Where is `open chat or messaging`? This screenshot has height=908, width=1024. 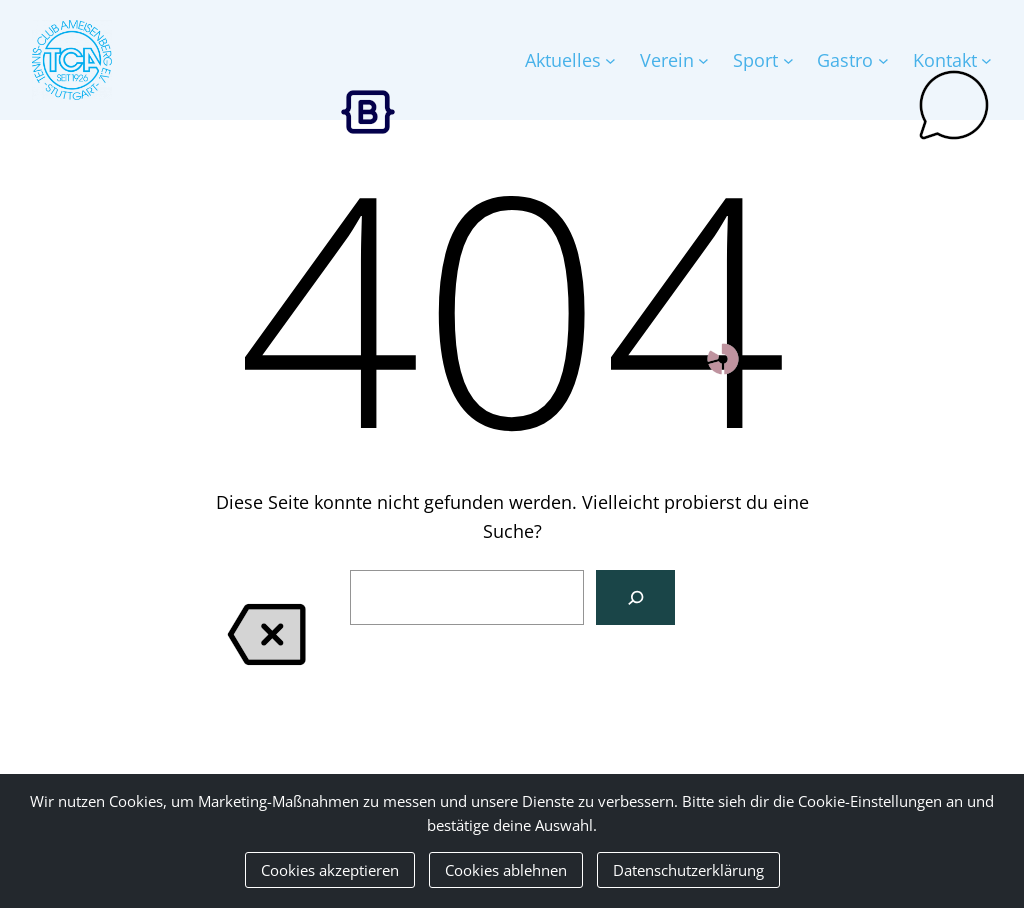
open chat or messaging is located at coordinates (954, 105).